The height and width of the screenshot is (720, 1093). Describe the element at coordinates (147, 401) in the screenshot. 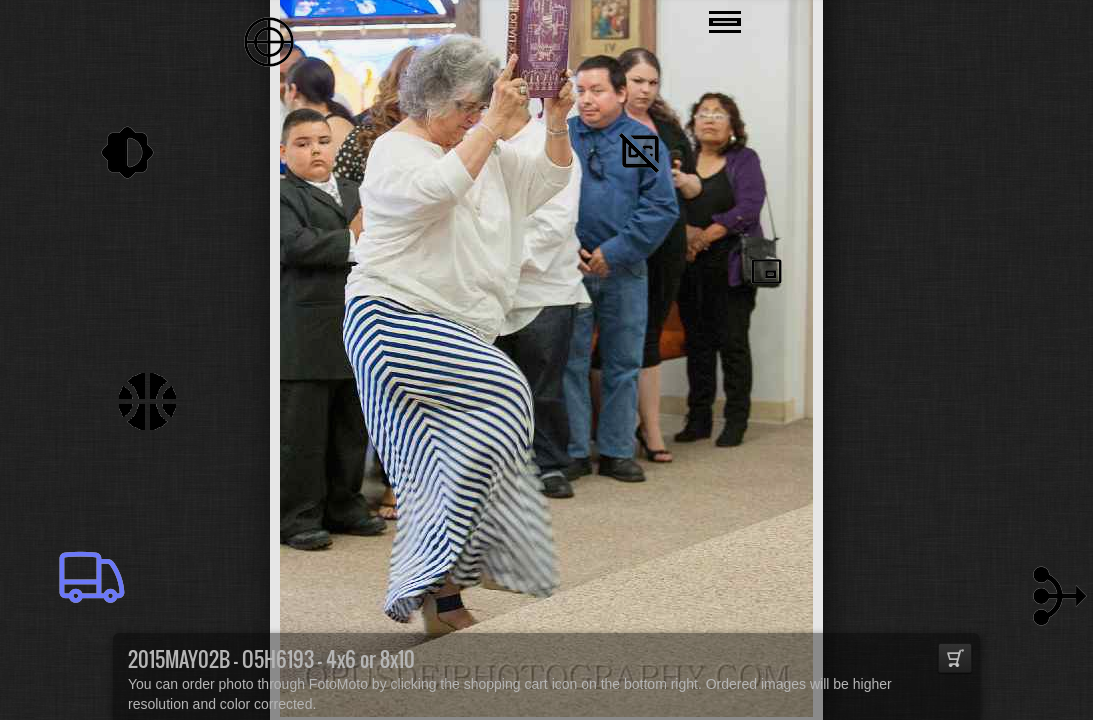

I see `access basketball scores or sports content` at that location.